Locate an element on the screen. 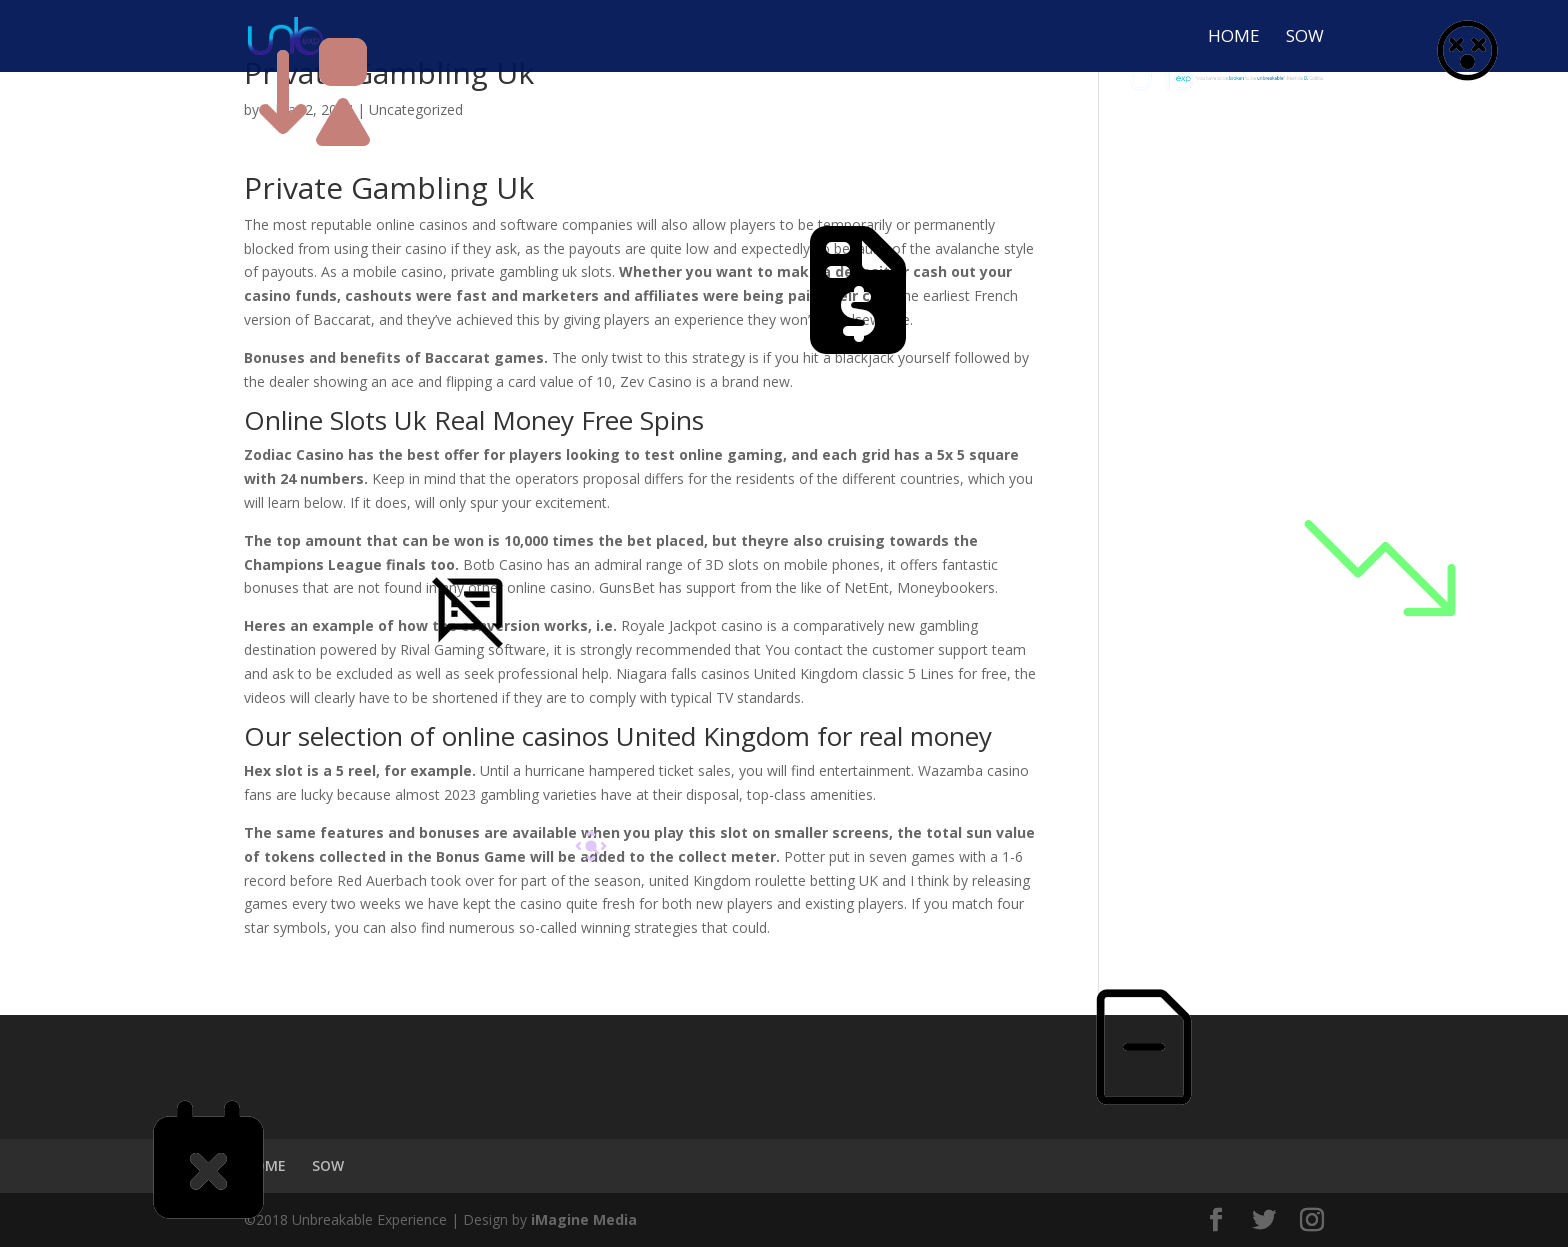  pan and zoom controls for map or image navigation is located at coordinates (591, 846).